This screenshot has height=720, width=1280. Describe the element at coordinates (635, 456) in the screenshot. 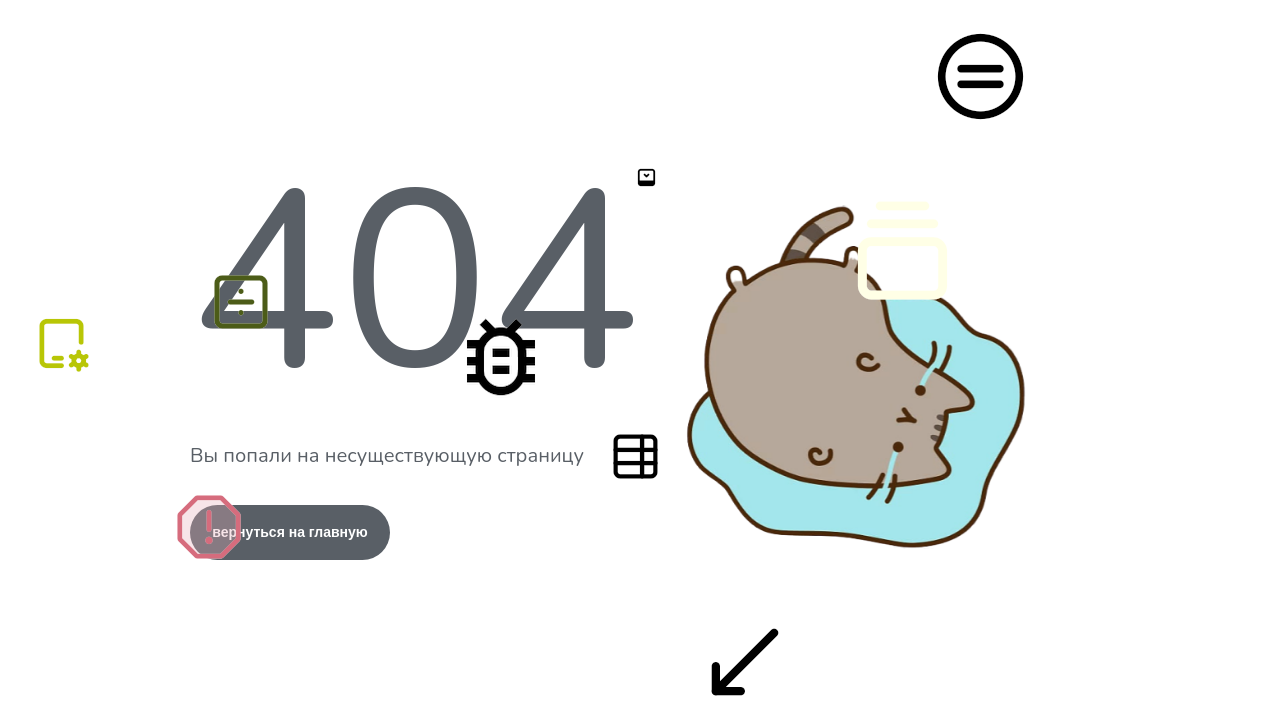

I see `access table settings or configuration options` at that location.